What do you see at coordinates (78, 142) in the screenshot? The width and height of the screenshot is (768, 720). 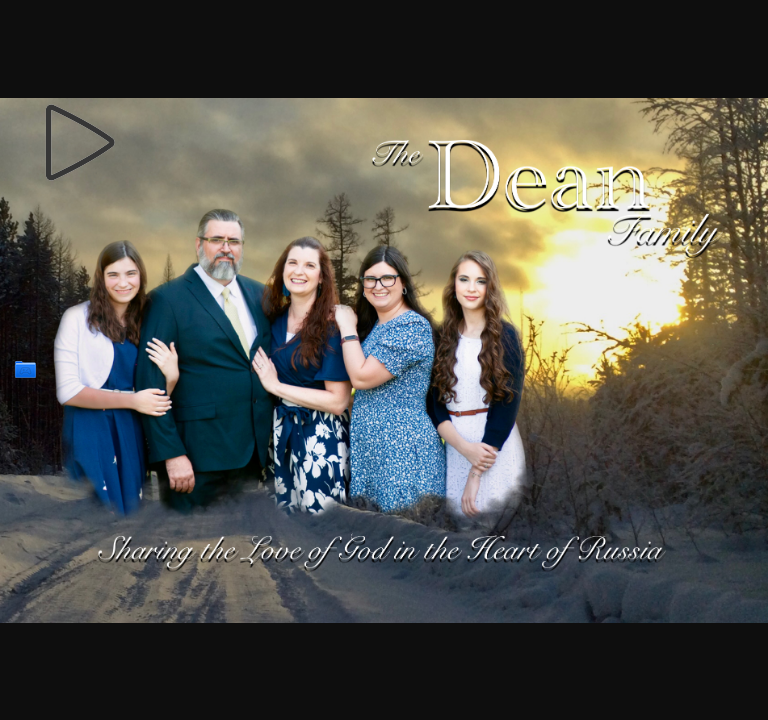 I see `play media content` at bounding box center [78, 142].